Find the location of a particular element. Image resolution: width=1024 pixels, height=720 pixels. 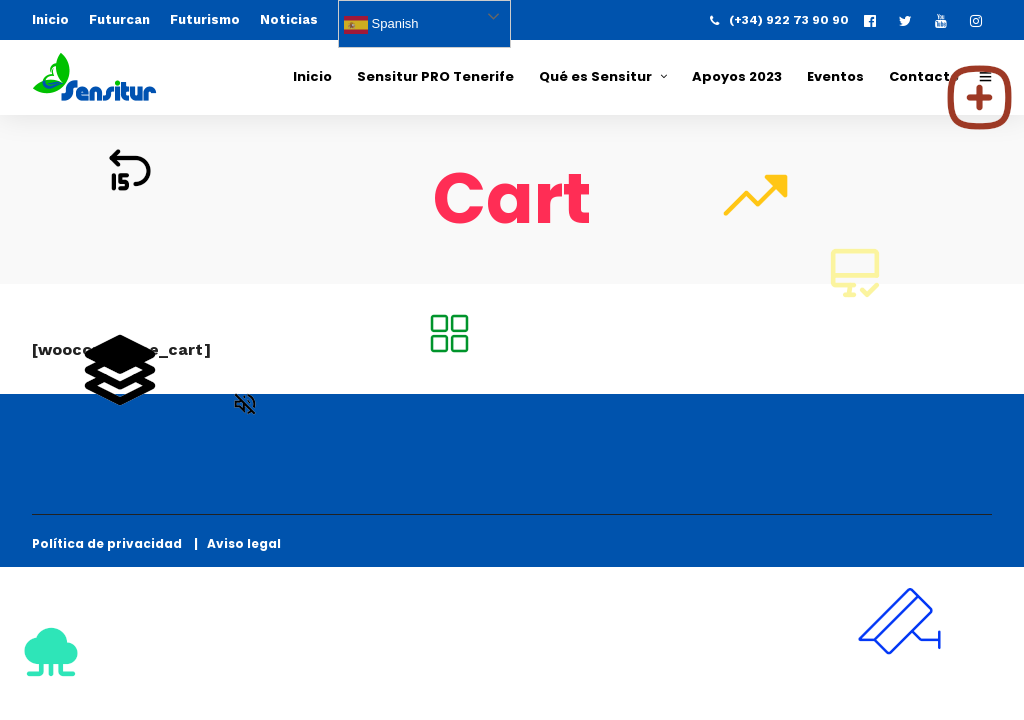

access cloud computing services is located at coordinates (51, 652).